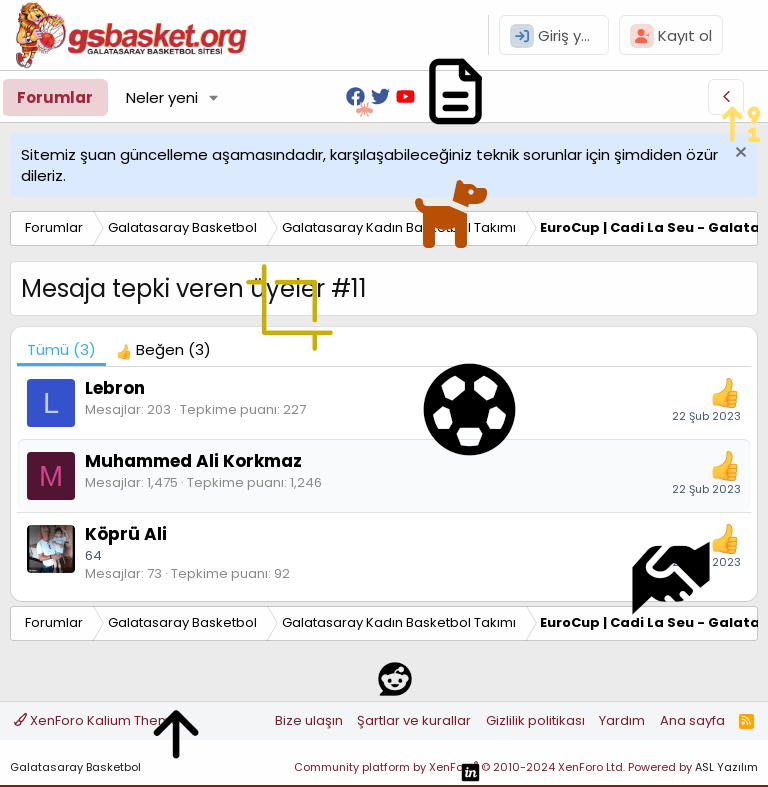 This screenshot has width=768, height=787. What do you see at coordinates (455, 91) in the screenshot?
I see `view file details or description` at bounding box center [455, 91].